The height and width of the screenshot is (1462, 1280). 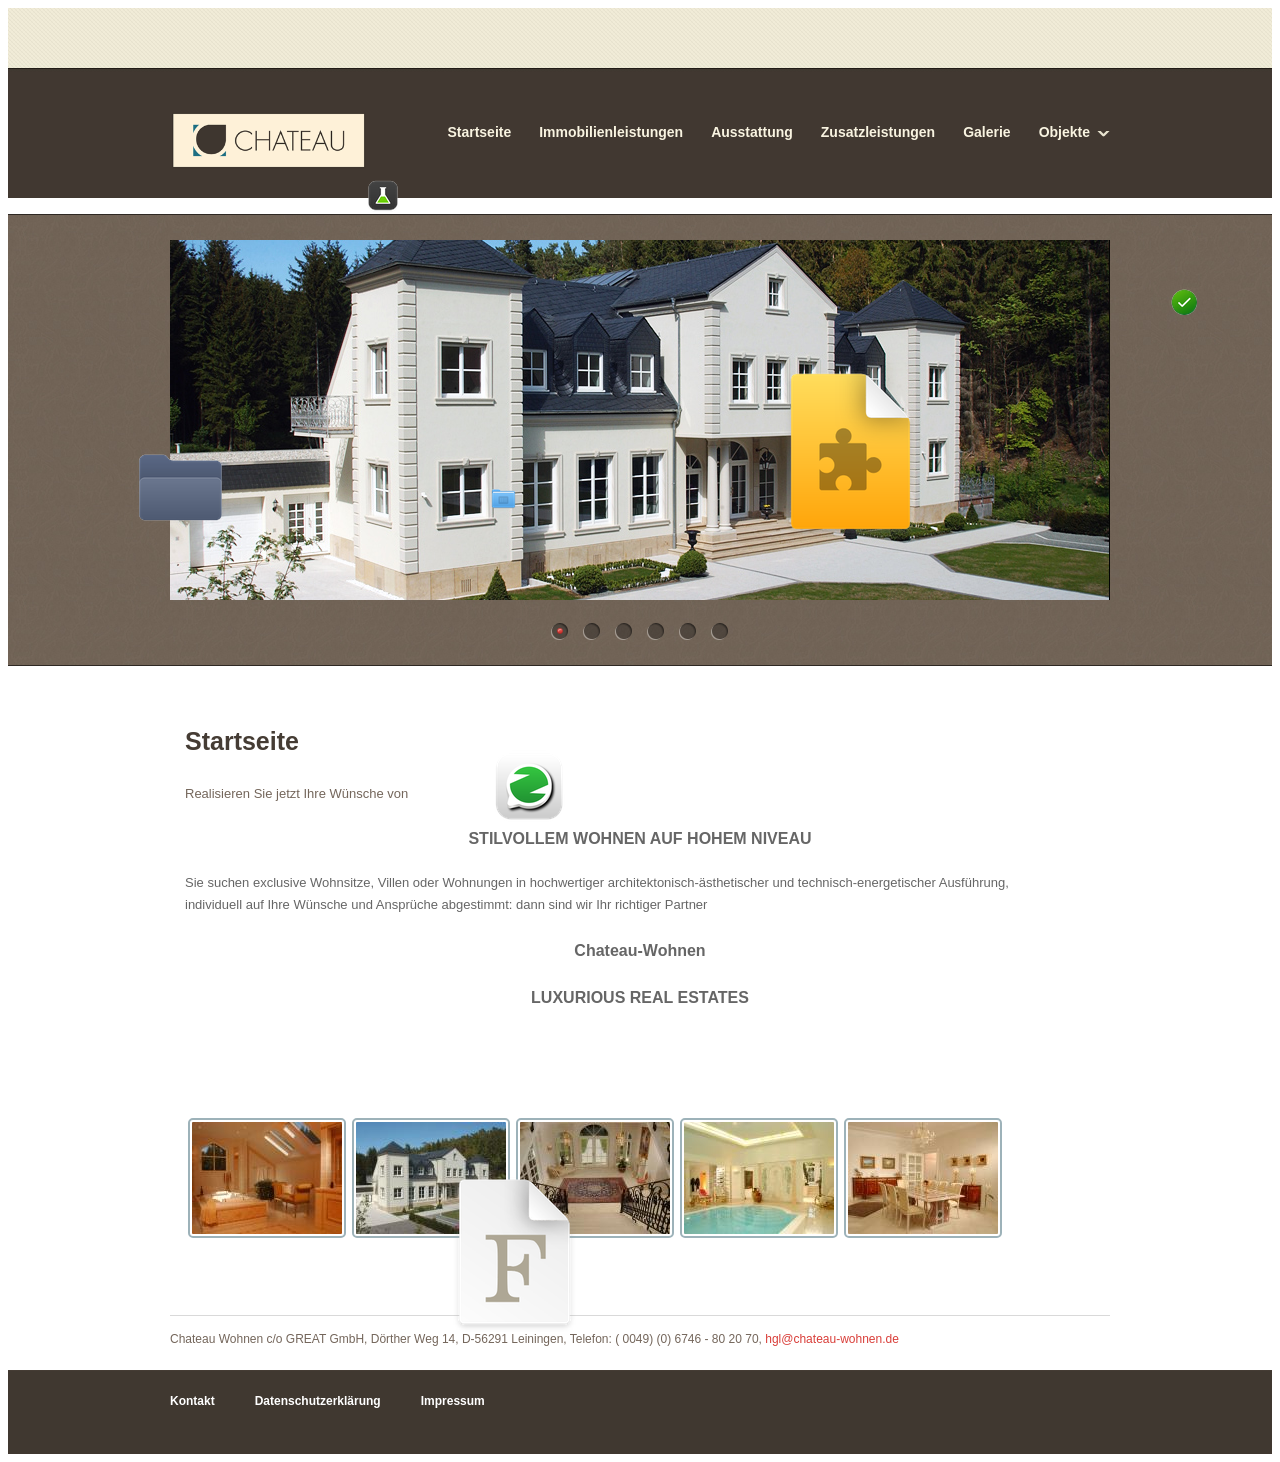 I want to click on open zapzap messaging app, so click(x=533, y=784).